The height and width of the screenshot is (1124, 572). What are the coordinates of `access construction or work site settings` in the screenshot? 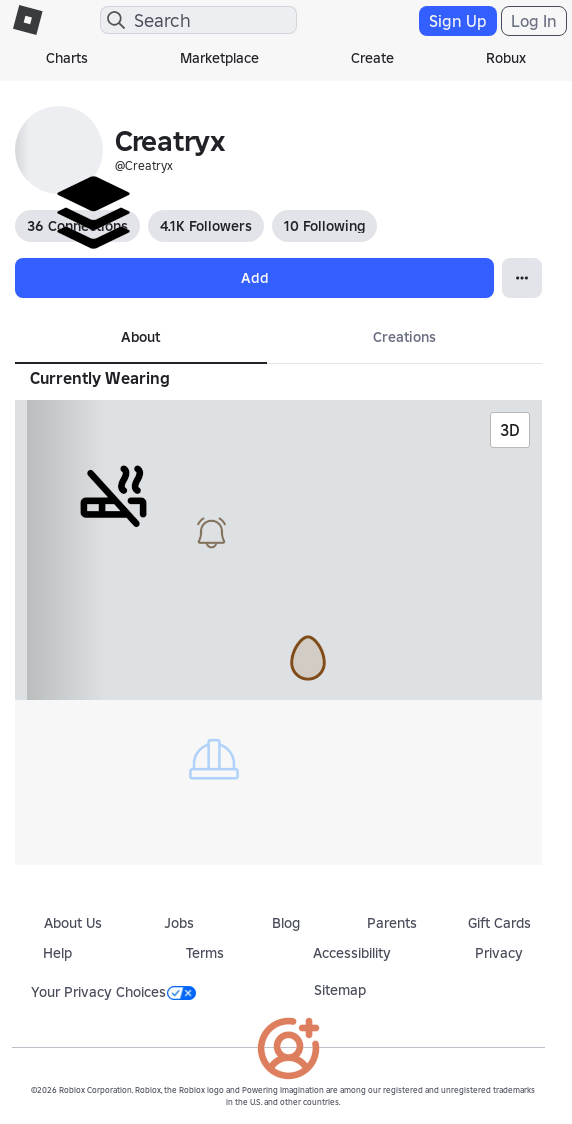 It's located at (214, 762).